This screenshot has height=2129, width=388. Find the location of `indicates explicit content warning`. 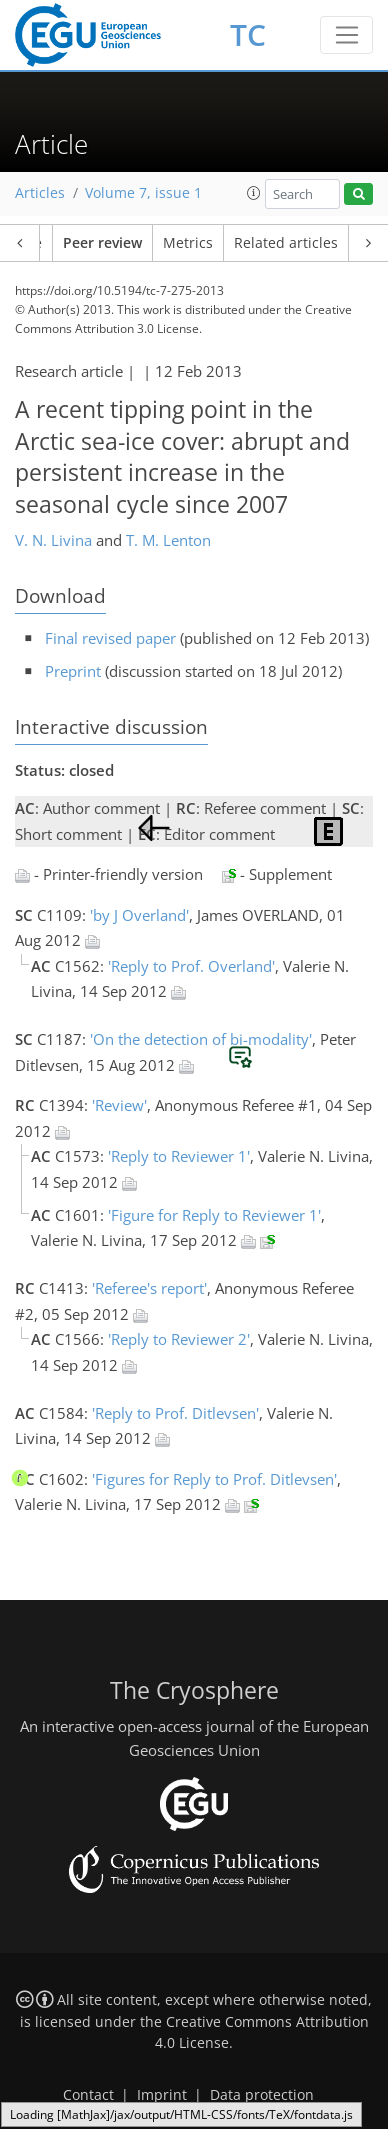

indicates explicit content warning is located at coordinates (328, 831).